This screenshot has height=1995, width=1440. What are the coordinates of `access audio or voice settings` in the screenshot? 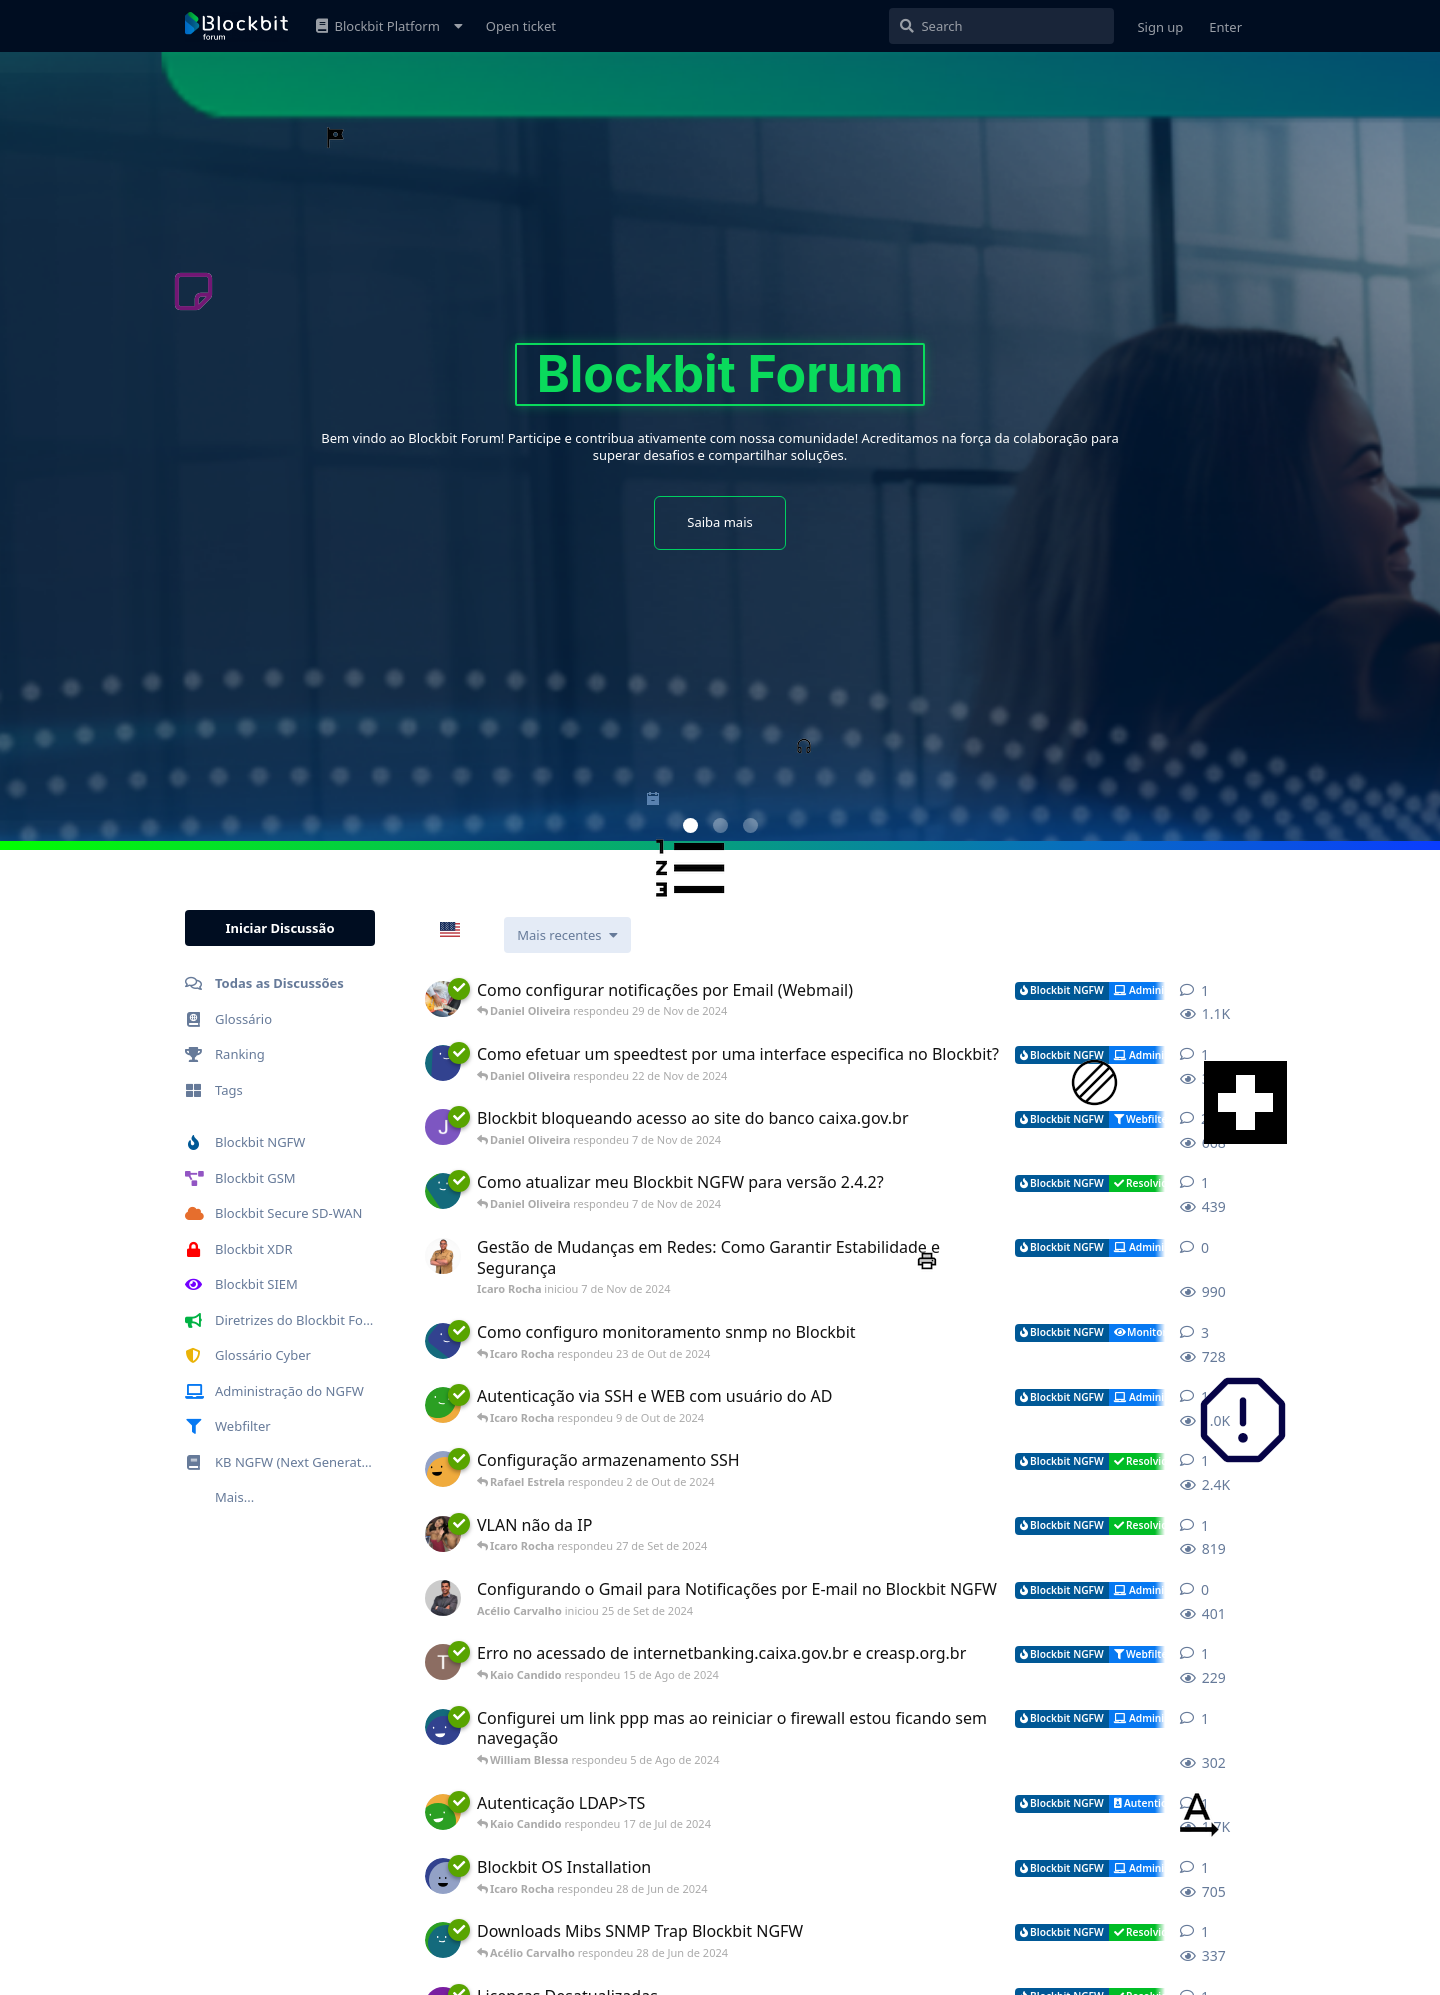 It's located at (804, 747).